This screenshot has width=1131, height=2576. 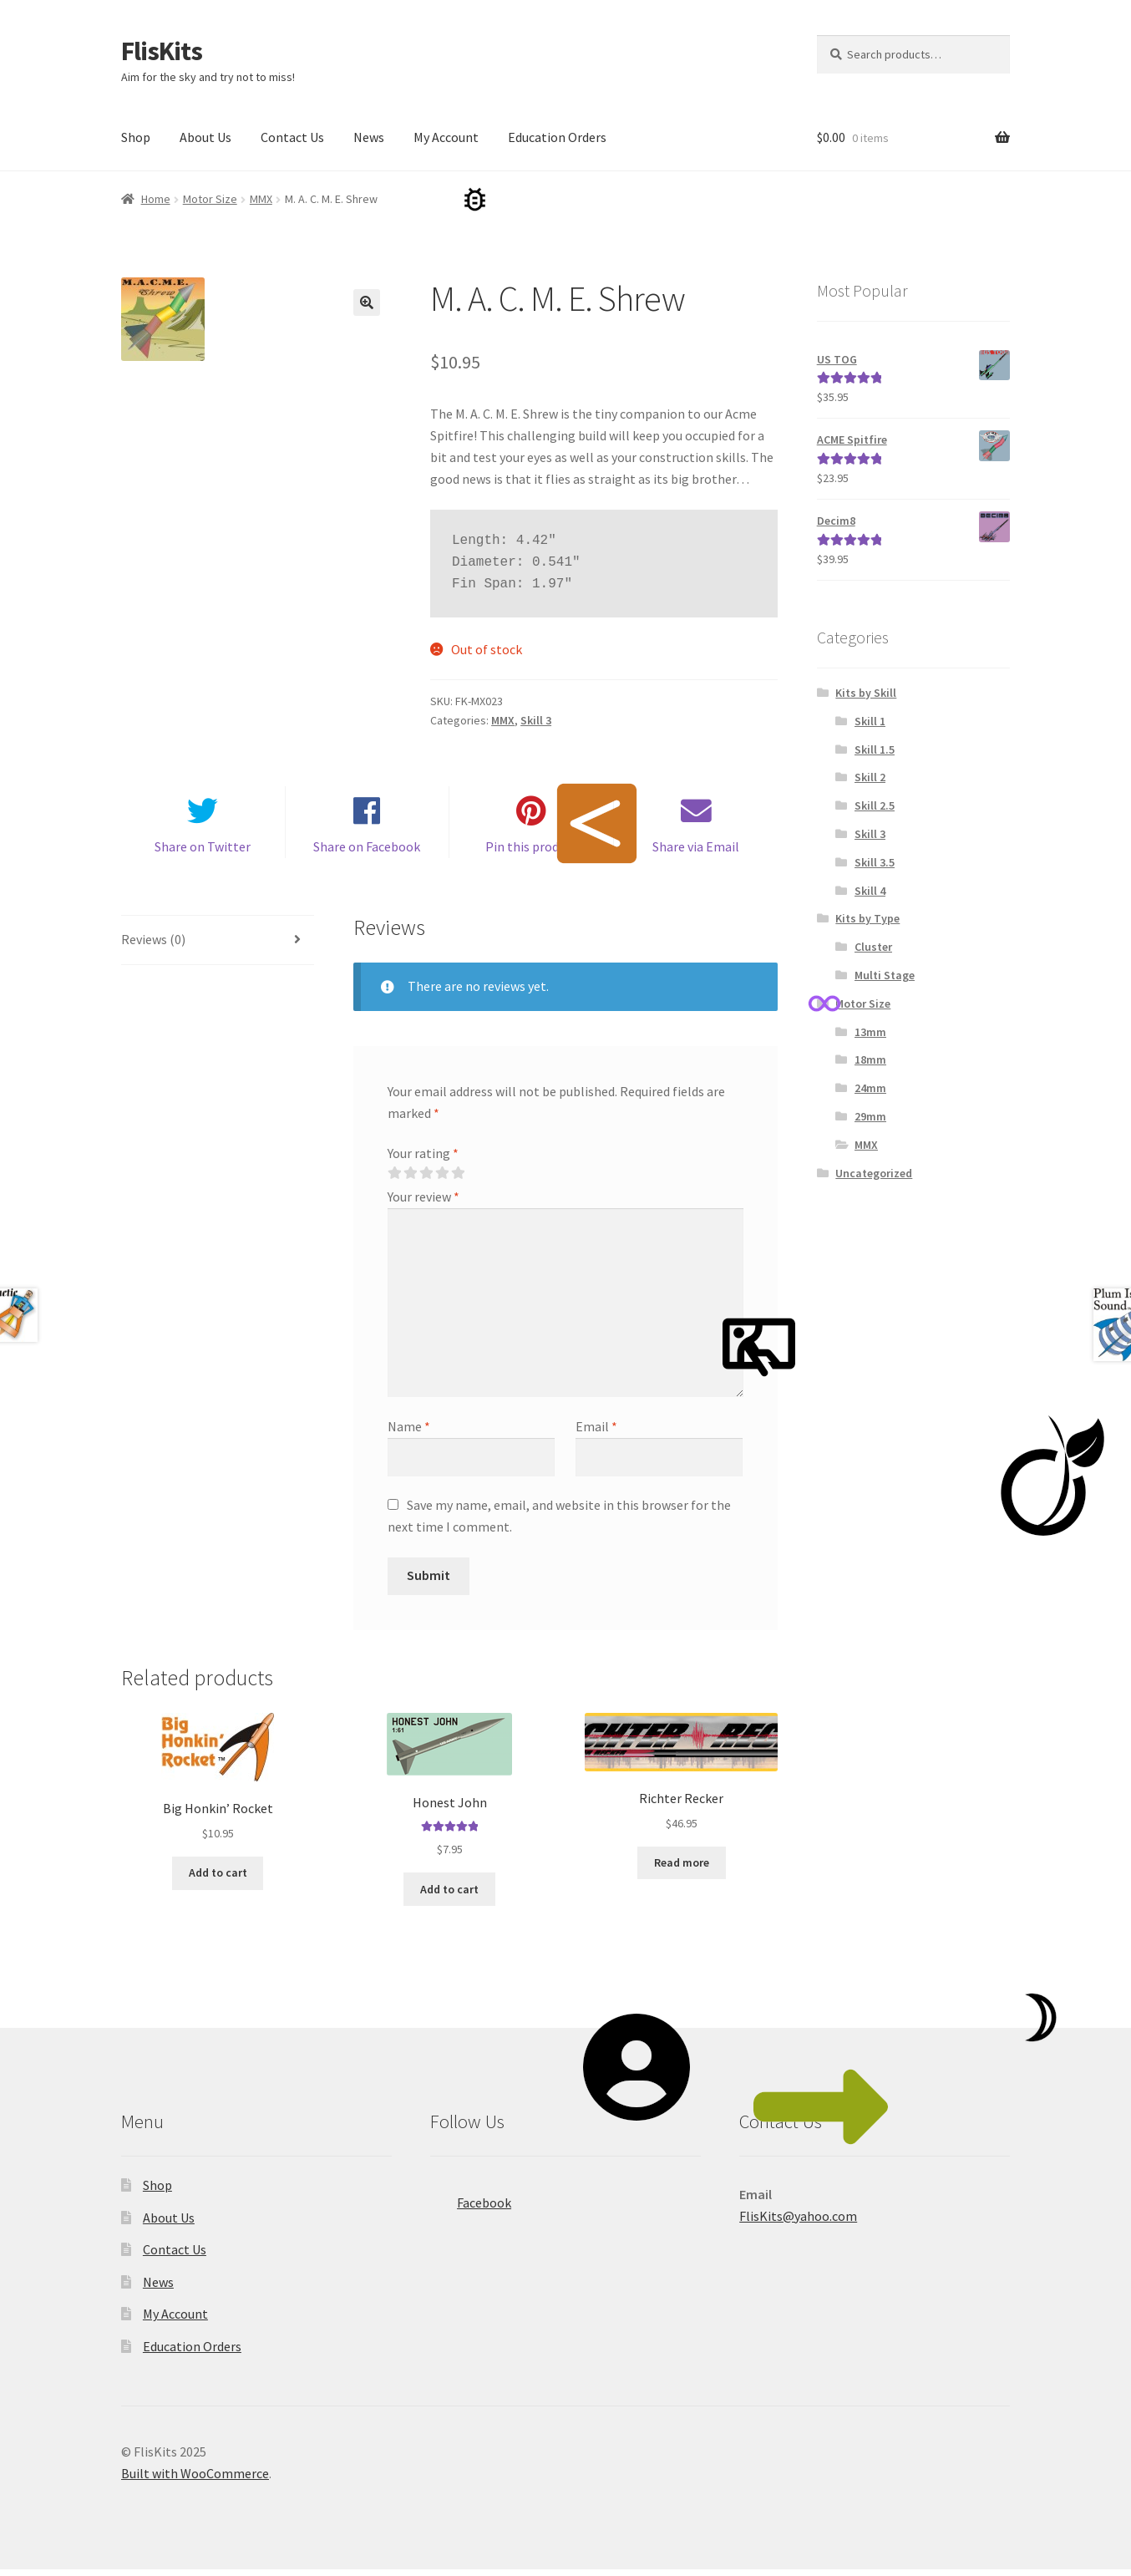 What do you see at coordinates (474, 199) in the screenshot?
I see `report a bug or issue` at bounding box center [474, 199].